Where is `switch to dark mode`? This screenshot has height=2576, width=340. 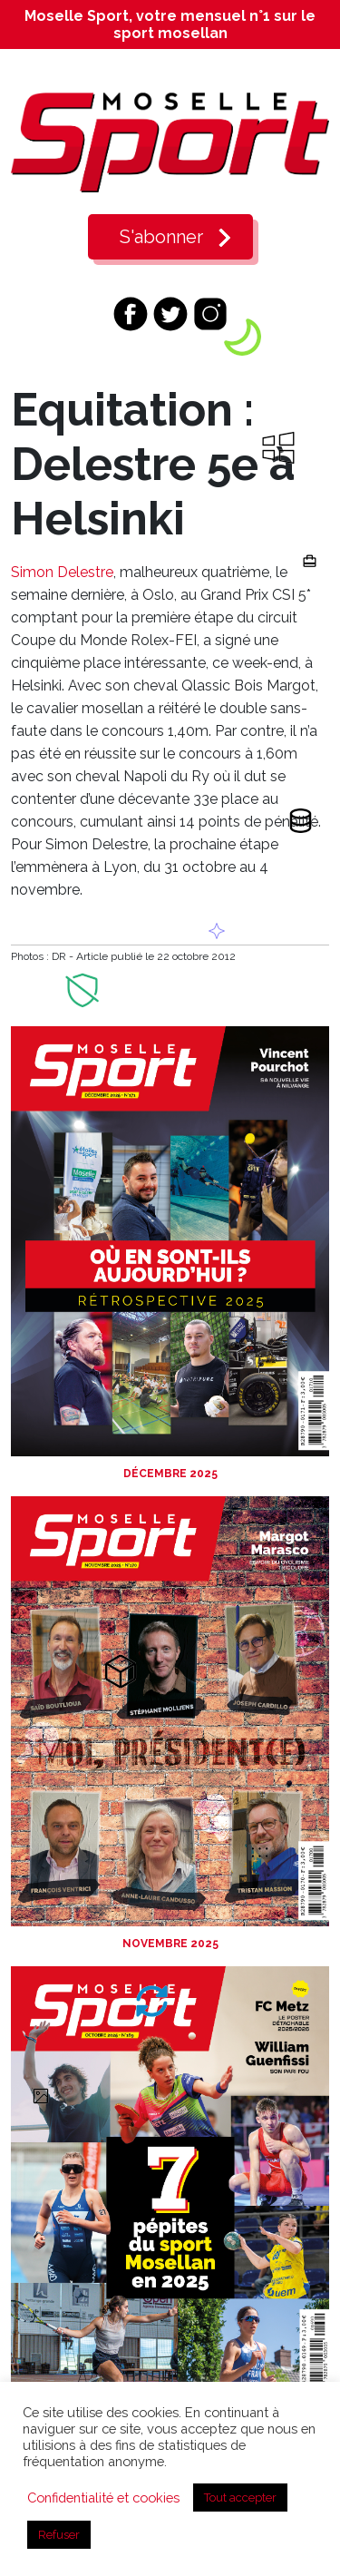 switch to dark mode is located at coordinates (242, 337).